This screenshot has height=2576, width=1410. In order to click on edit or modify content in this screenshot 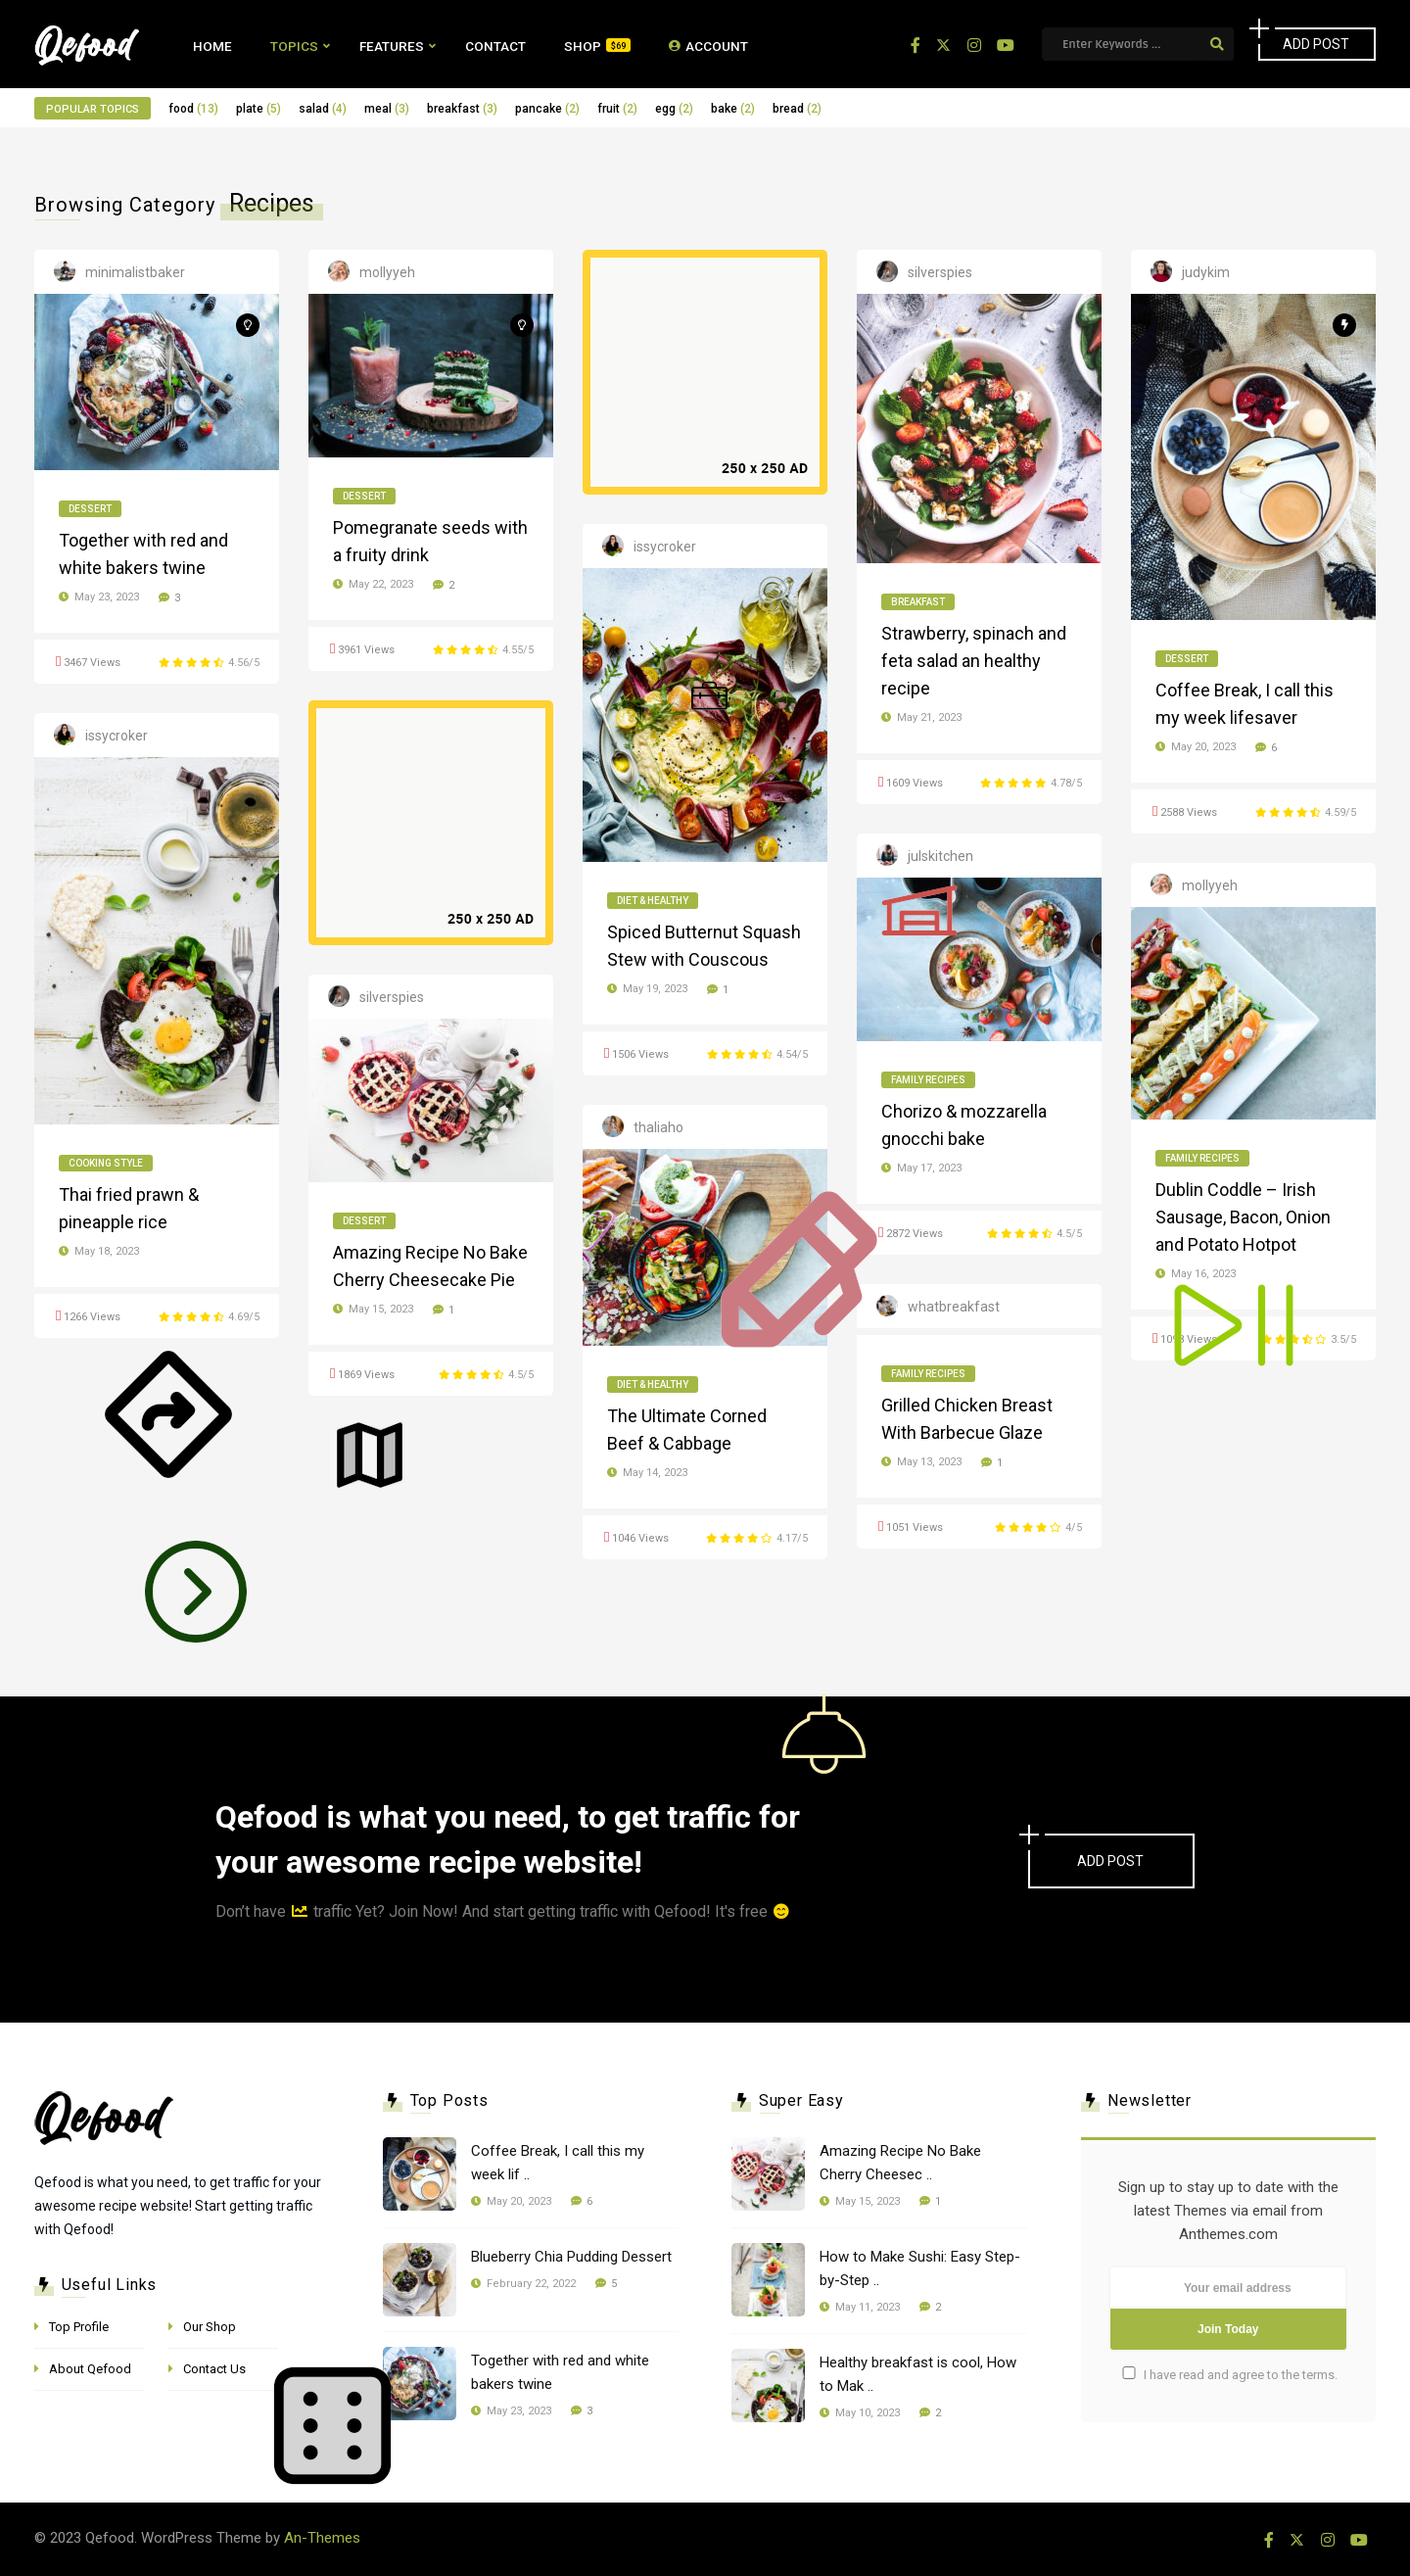, I will do `click(796, 1272)`.